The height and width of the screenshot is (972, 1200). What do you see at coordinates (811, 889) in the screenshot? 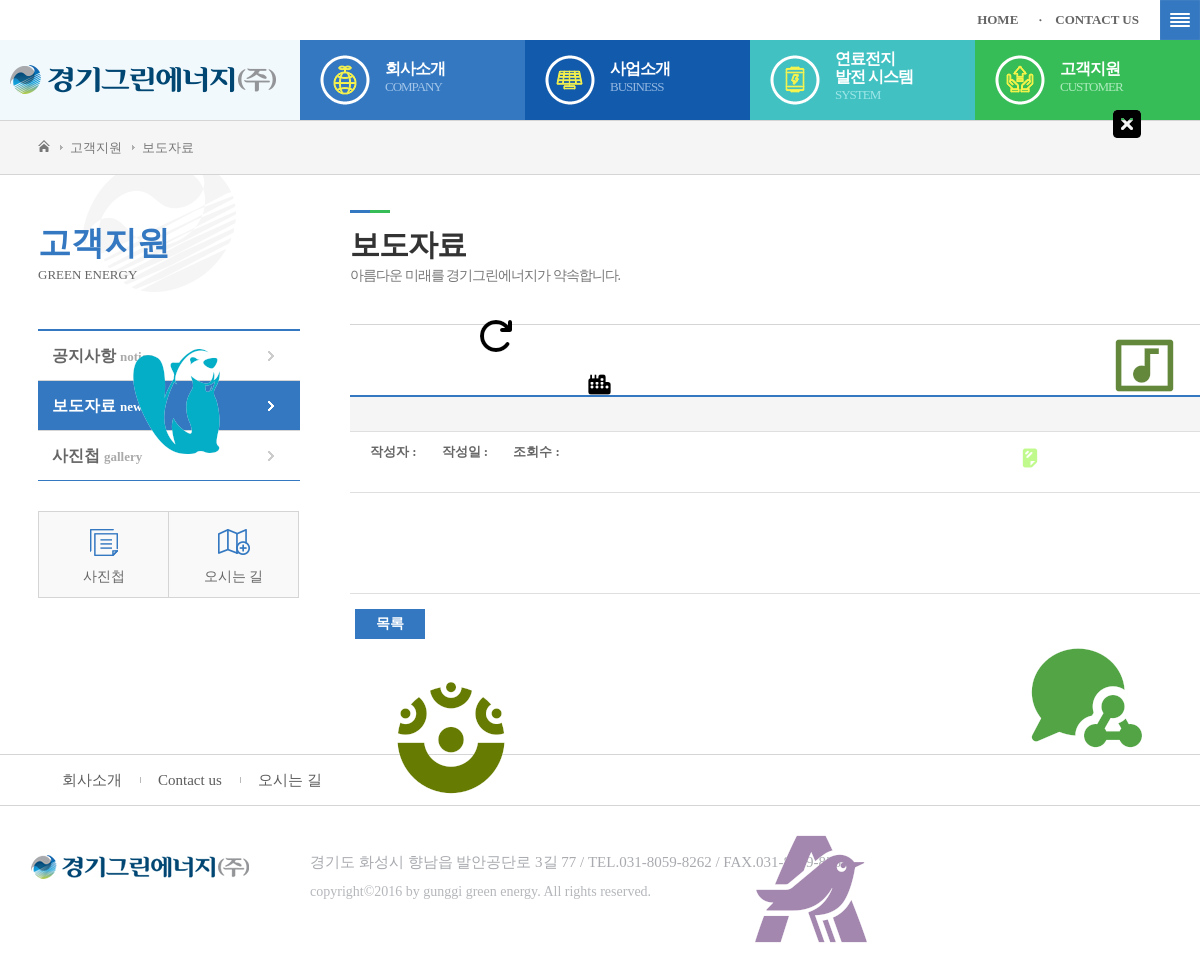
I see `Auchan retail store app or website` at bounding box center [811, 889].